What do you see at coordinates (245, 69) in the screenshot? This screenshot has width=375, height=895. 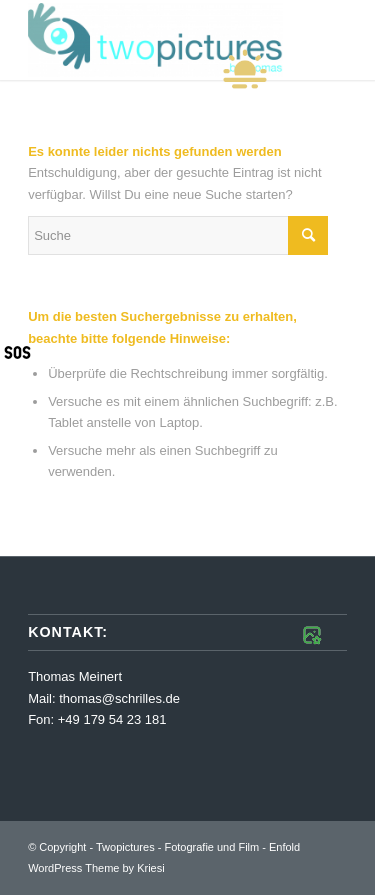 I see `indicates sunset or evening time` at bounding box center [245, 69].